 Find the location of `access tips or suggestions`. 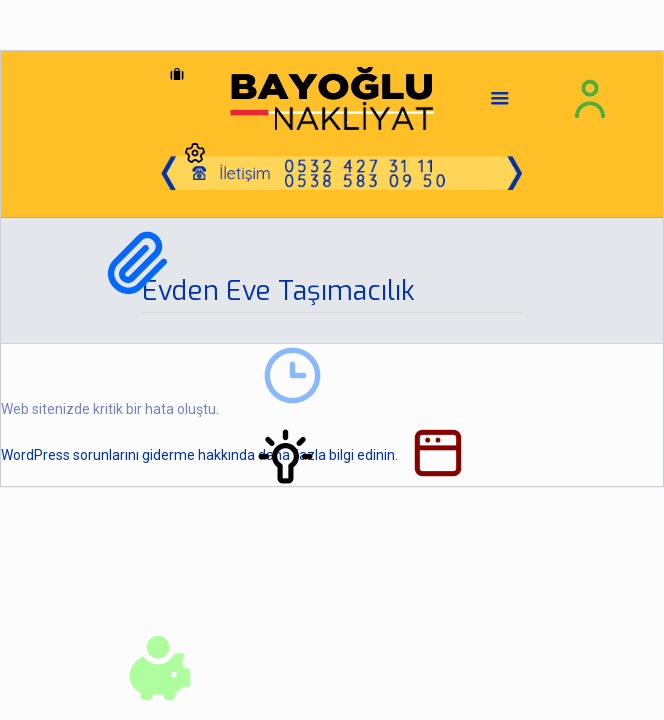

access tips or suggestions is located at coordinates (285, 456).